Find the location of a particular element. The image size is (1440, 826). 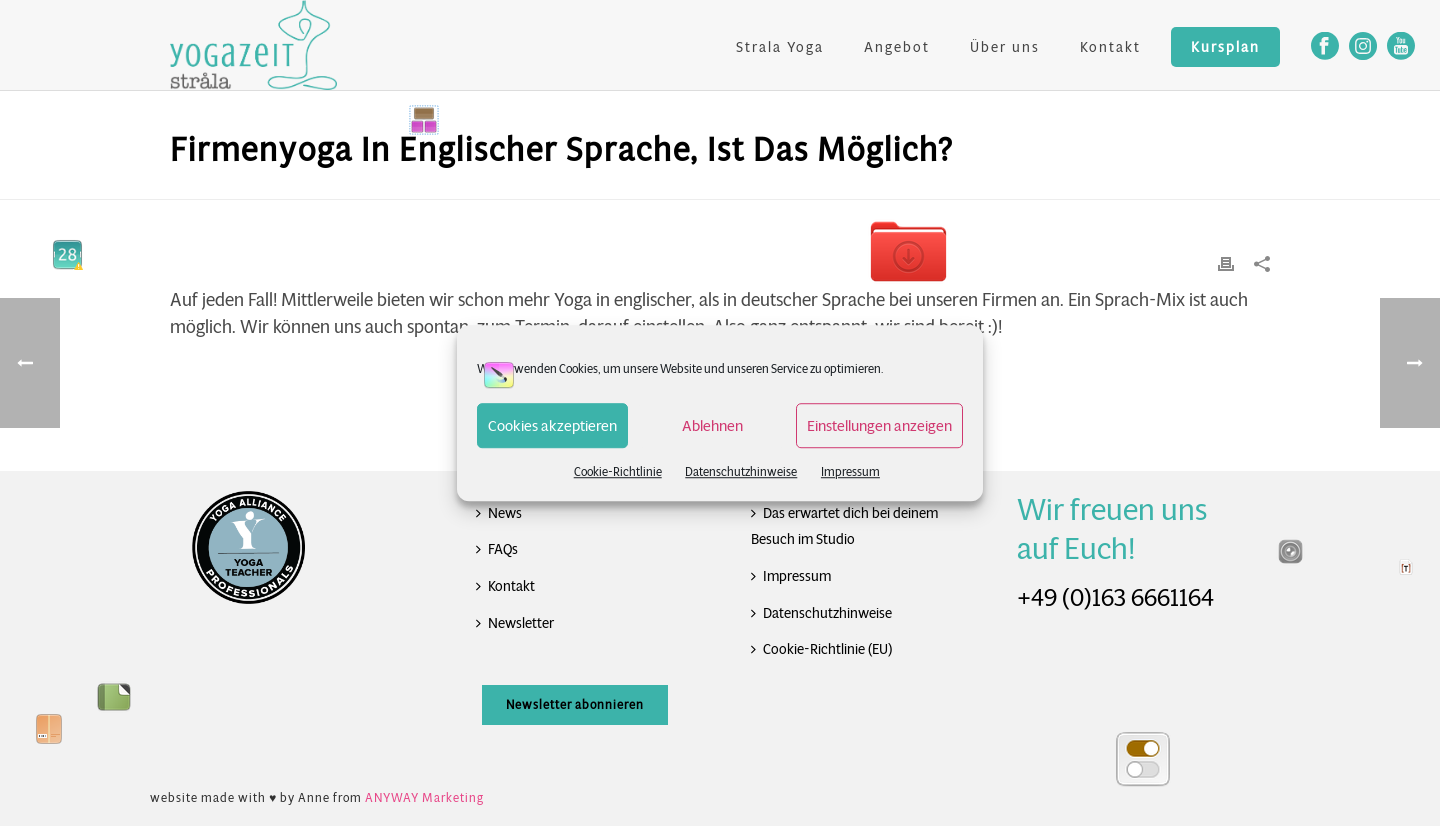

select all items in the current view is located at coordinates (424, 120).